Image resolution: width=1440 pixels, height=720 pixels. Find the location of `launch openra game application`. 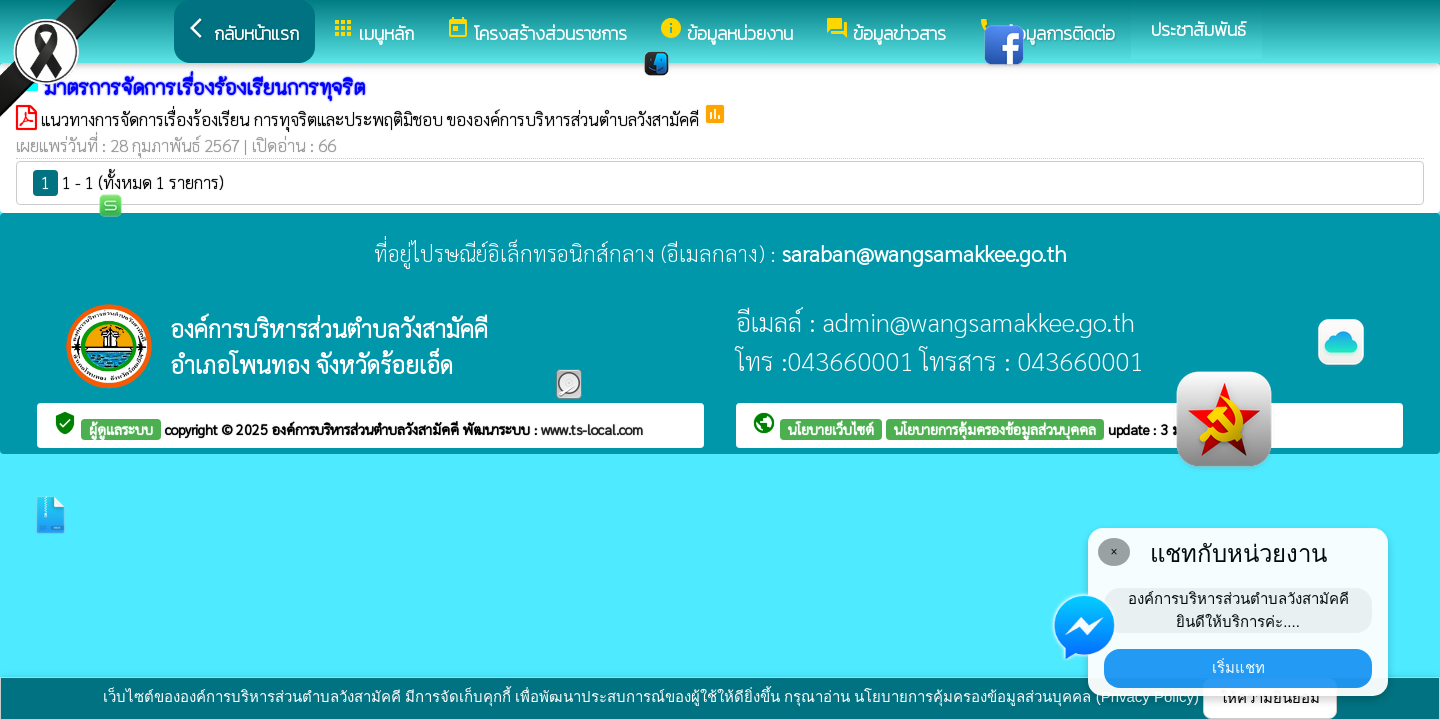

launch openra game application is located at coordinates (1224, 419).